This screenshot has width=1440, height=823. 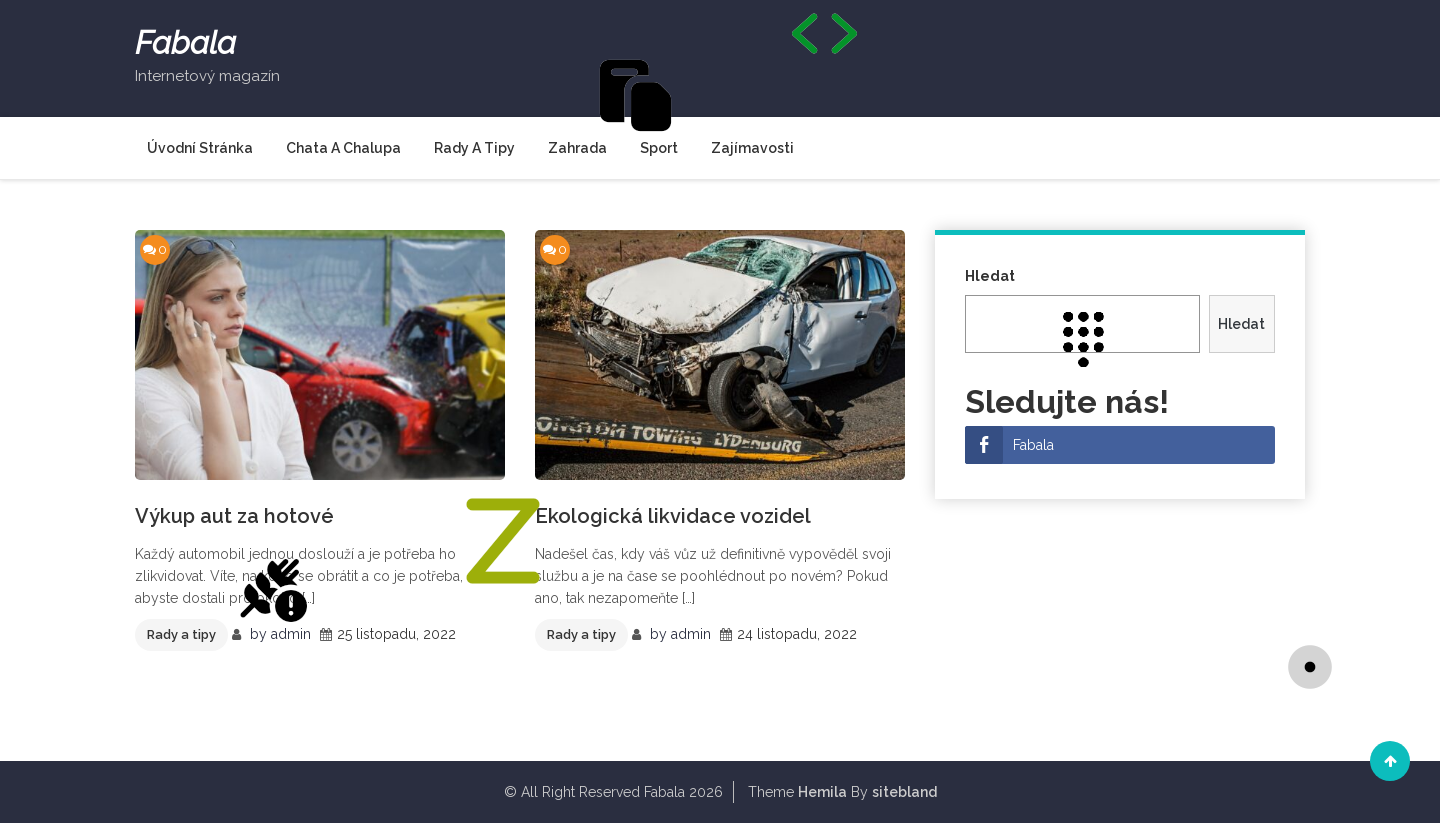 I want to click on indicates an unread notification or new item, so click(x=1310, y=667).